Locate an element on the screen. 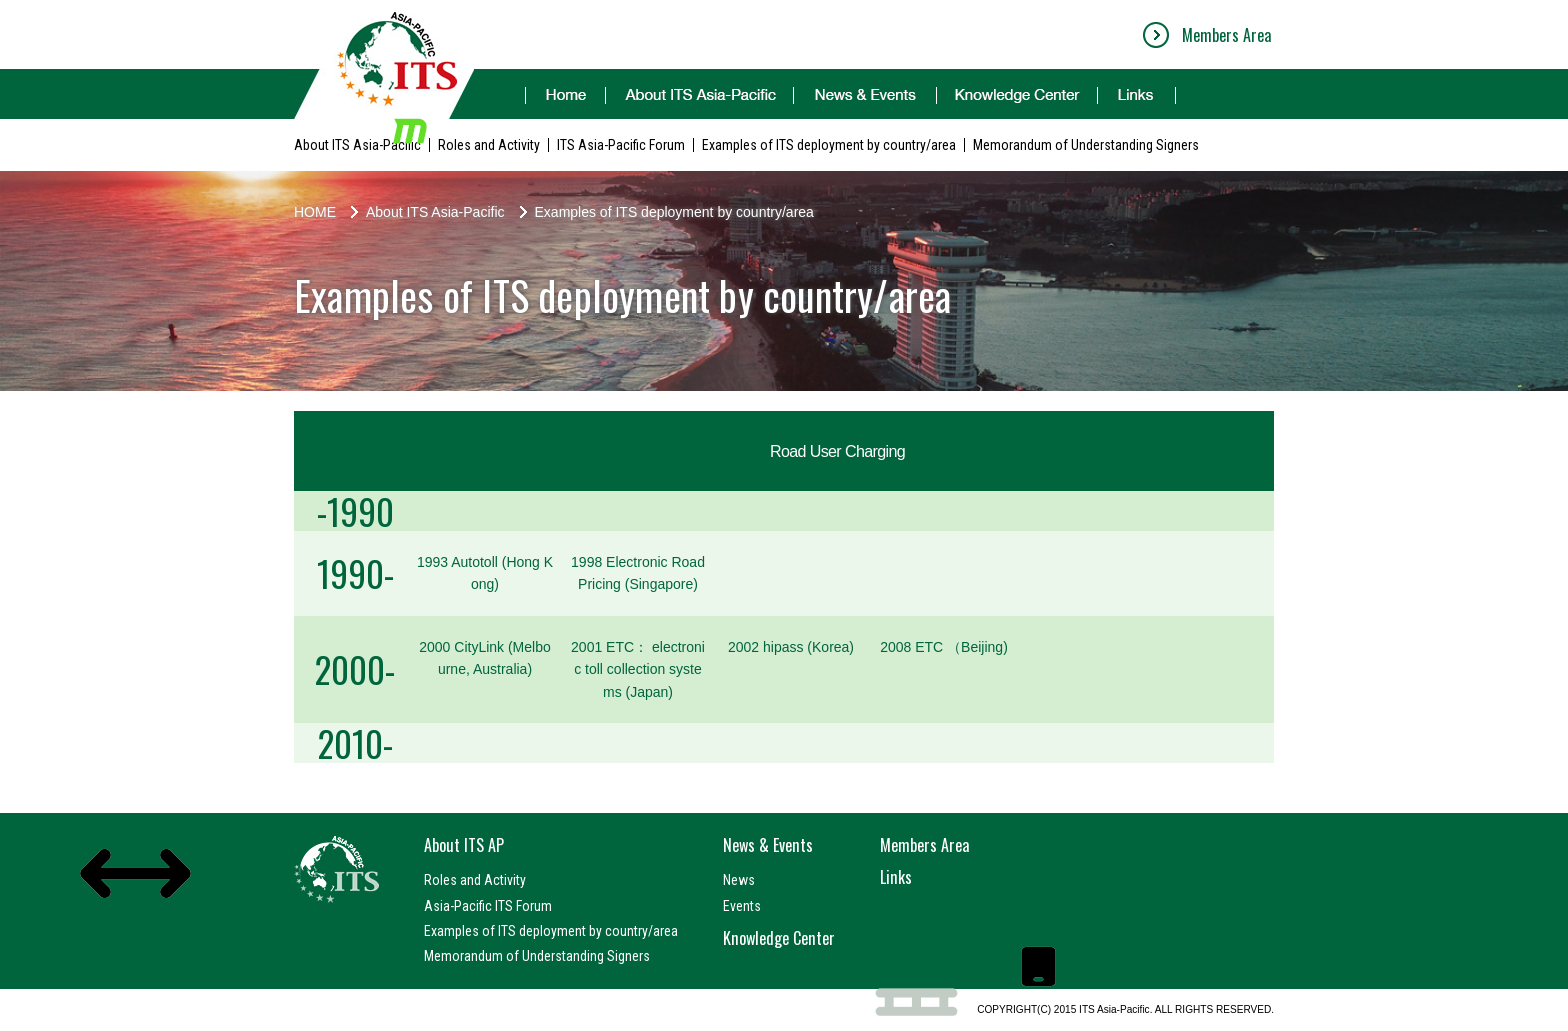 Image resolution: width=1568 pixels, height=1031 pixels. maxcdn logo - content delivery network service is located at coordinates (410, 131).